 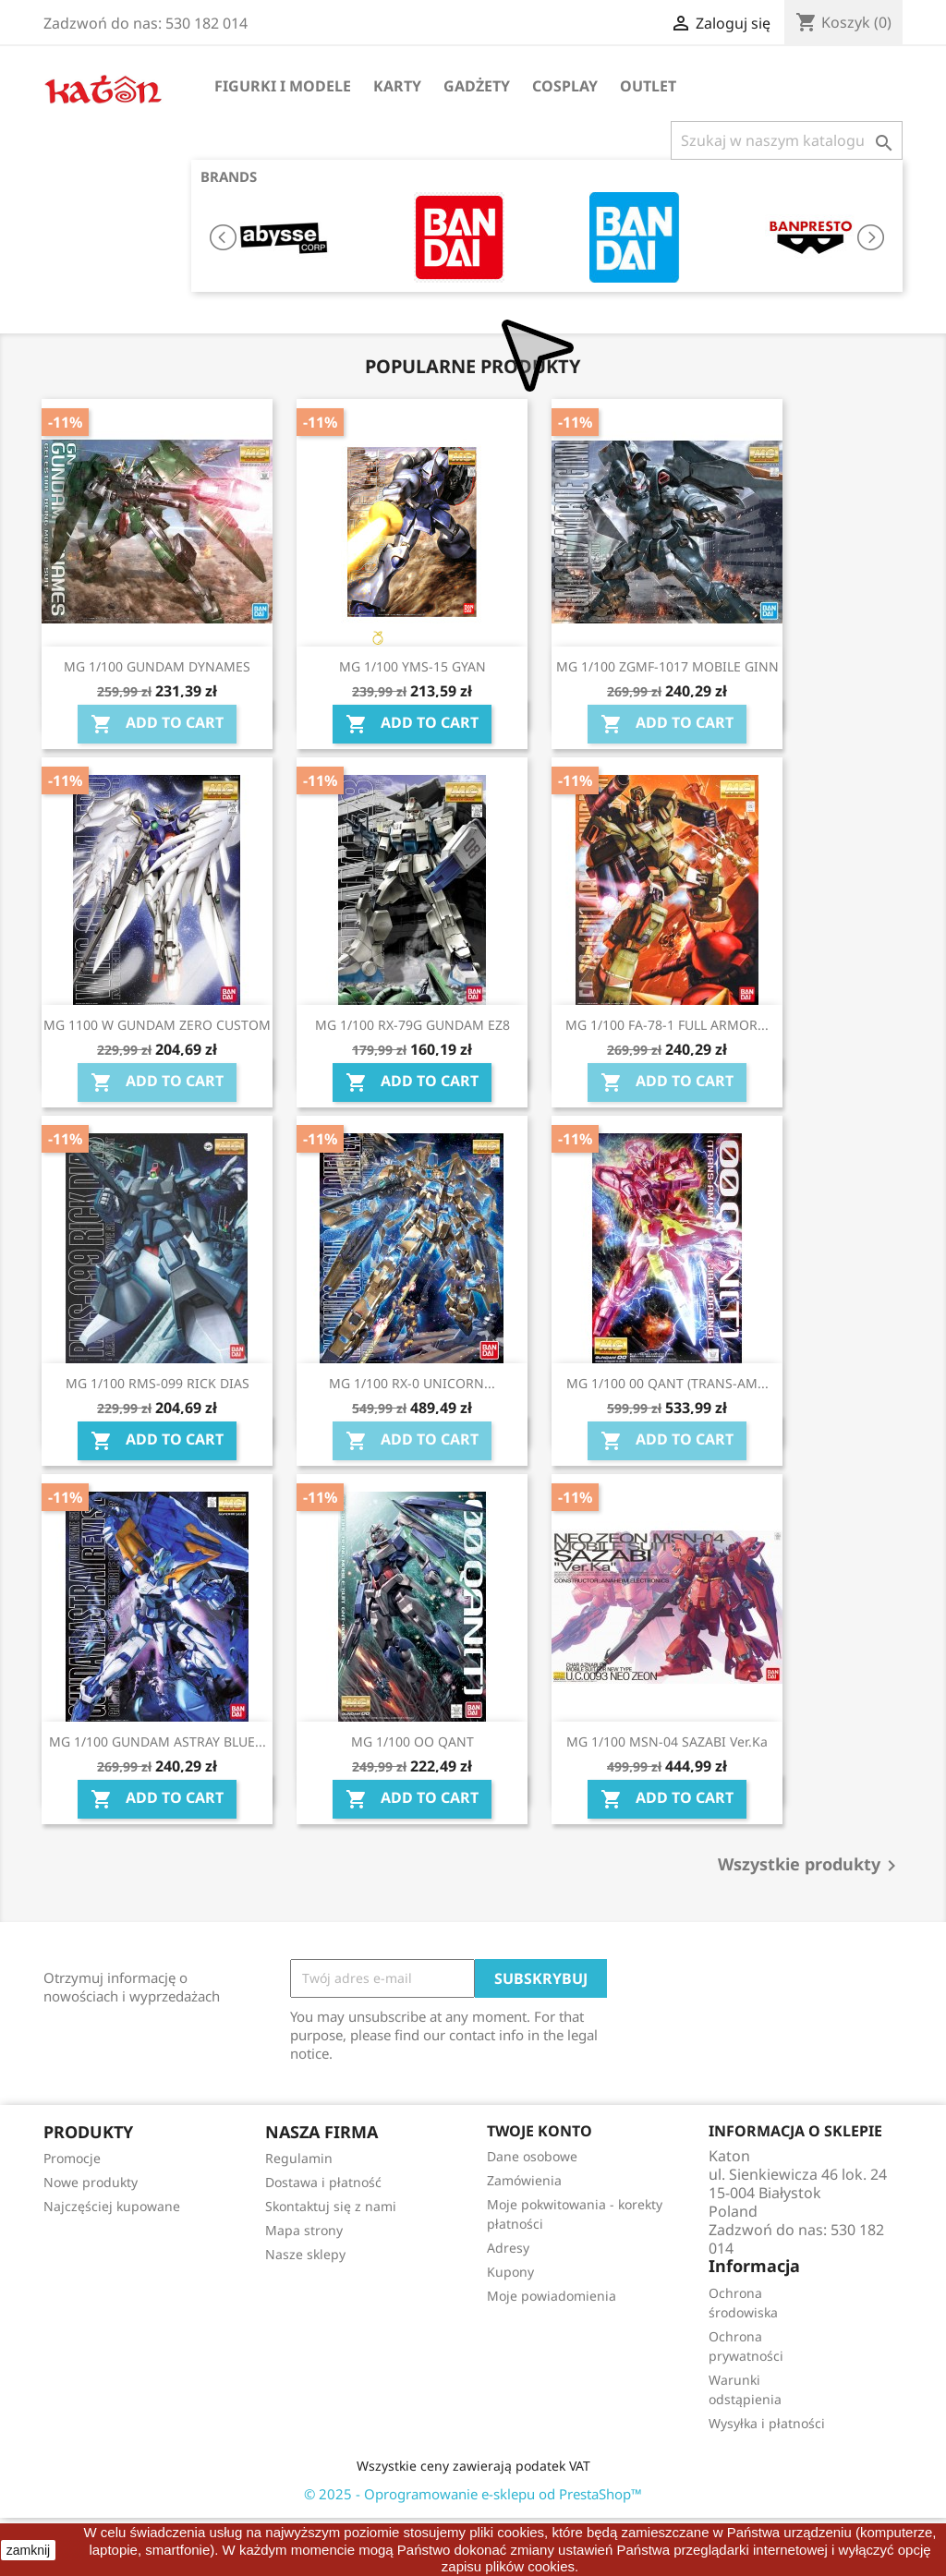 What do you see at coordinates (532, 350) in the screenshot?
I see `tap to navigate to destination` at bounding box center [532, 350].